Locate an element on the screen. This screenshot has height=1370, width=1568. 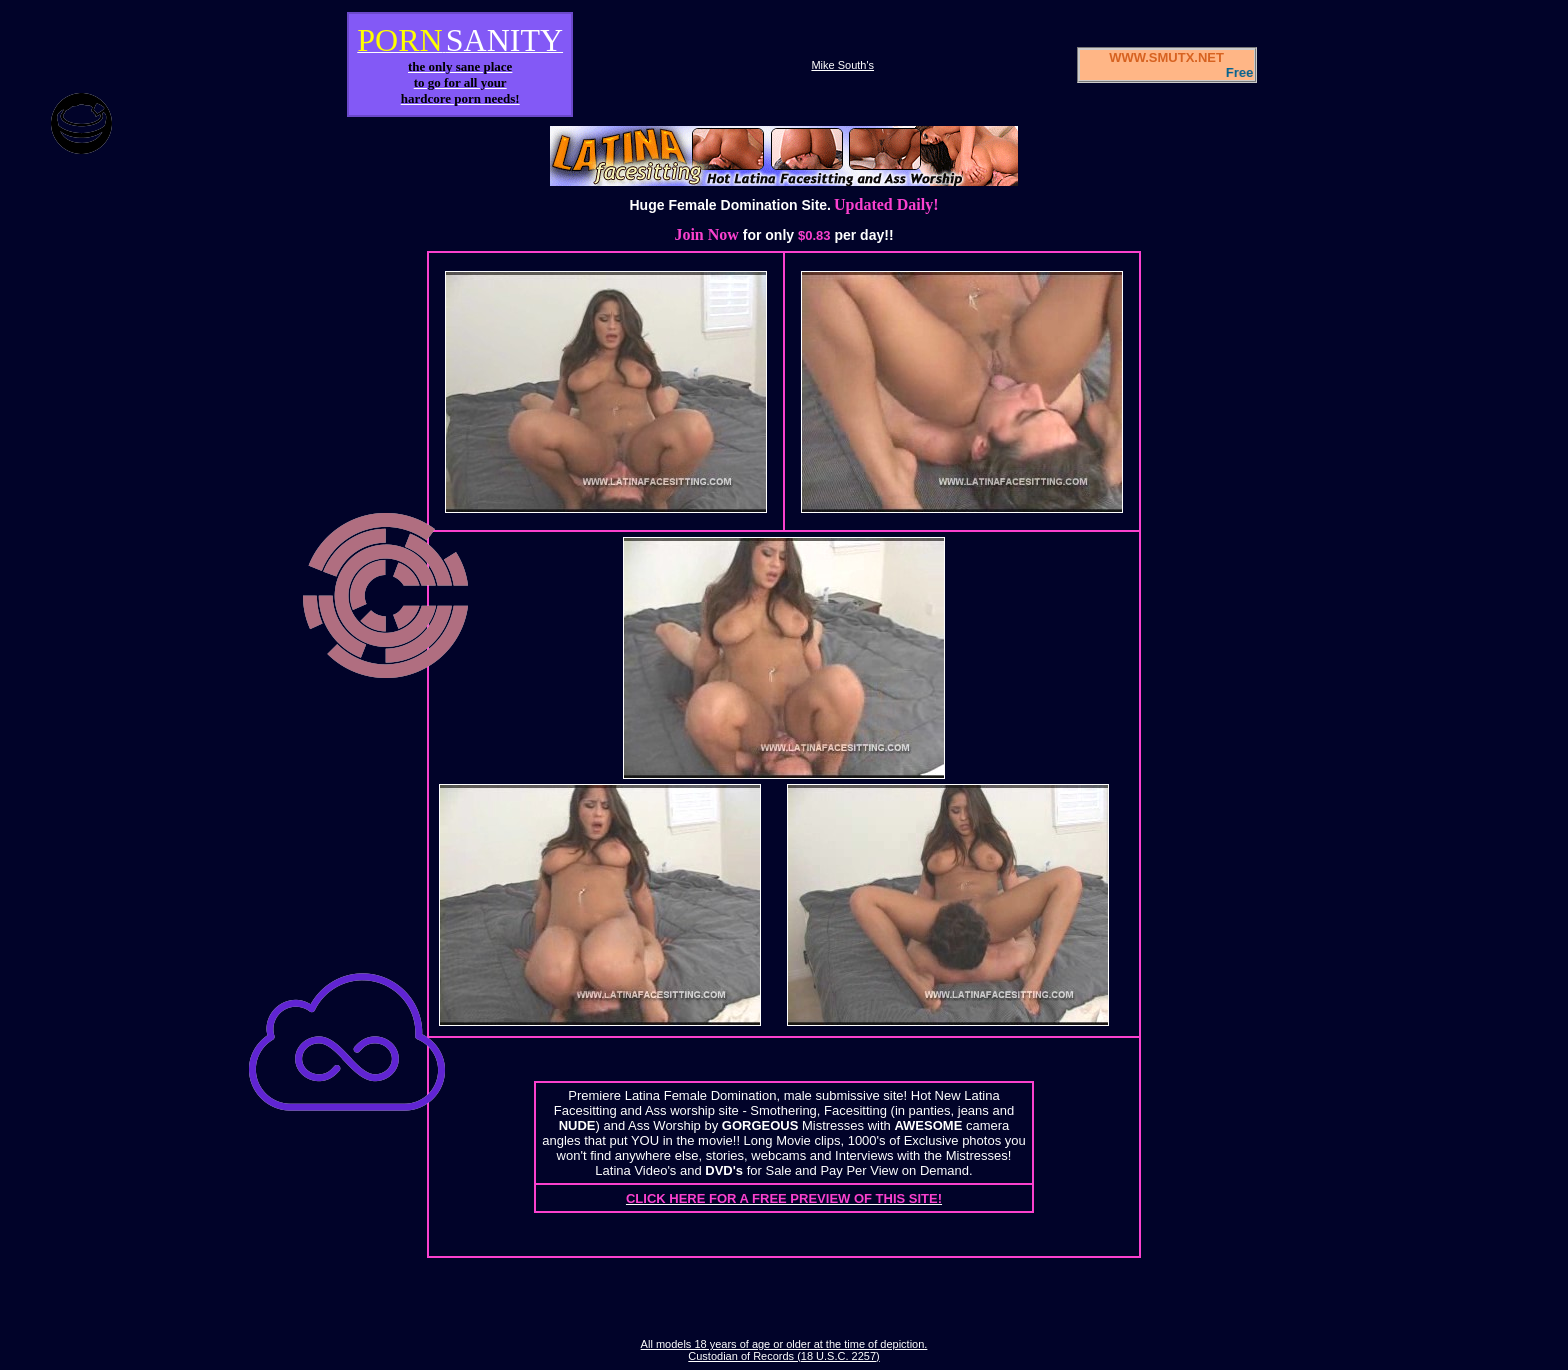
open Apache Guacamole remote desktop gateway is located at coordinates (81, 123).